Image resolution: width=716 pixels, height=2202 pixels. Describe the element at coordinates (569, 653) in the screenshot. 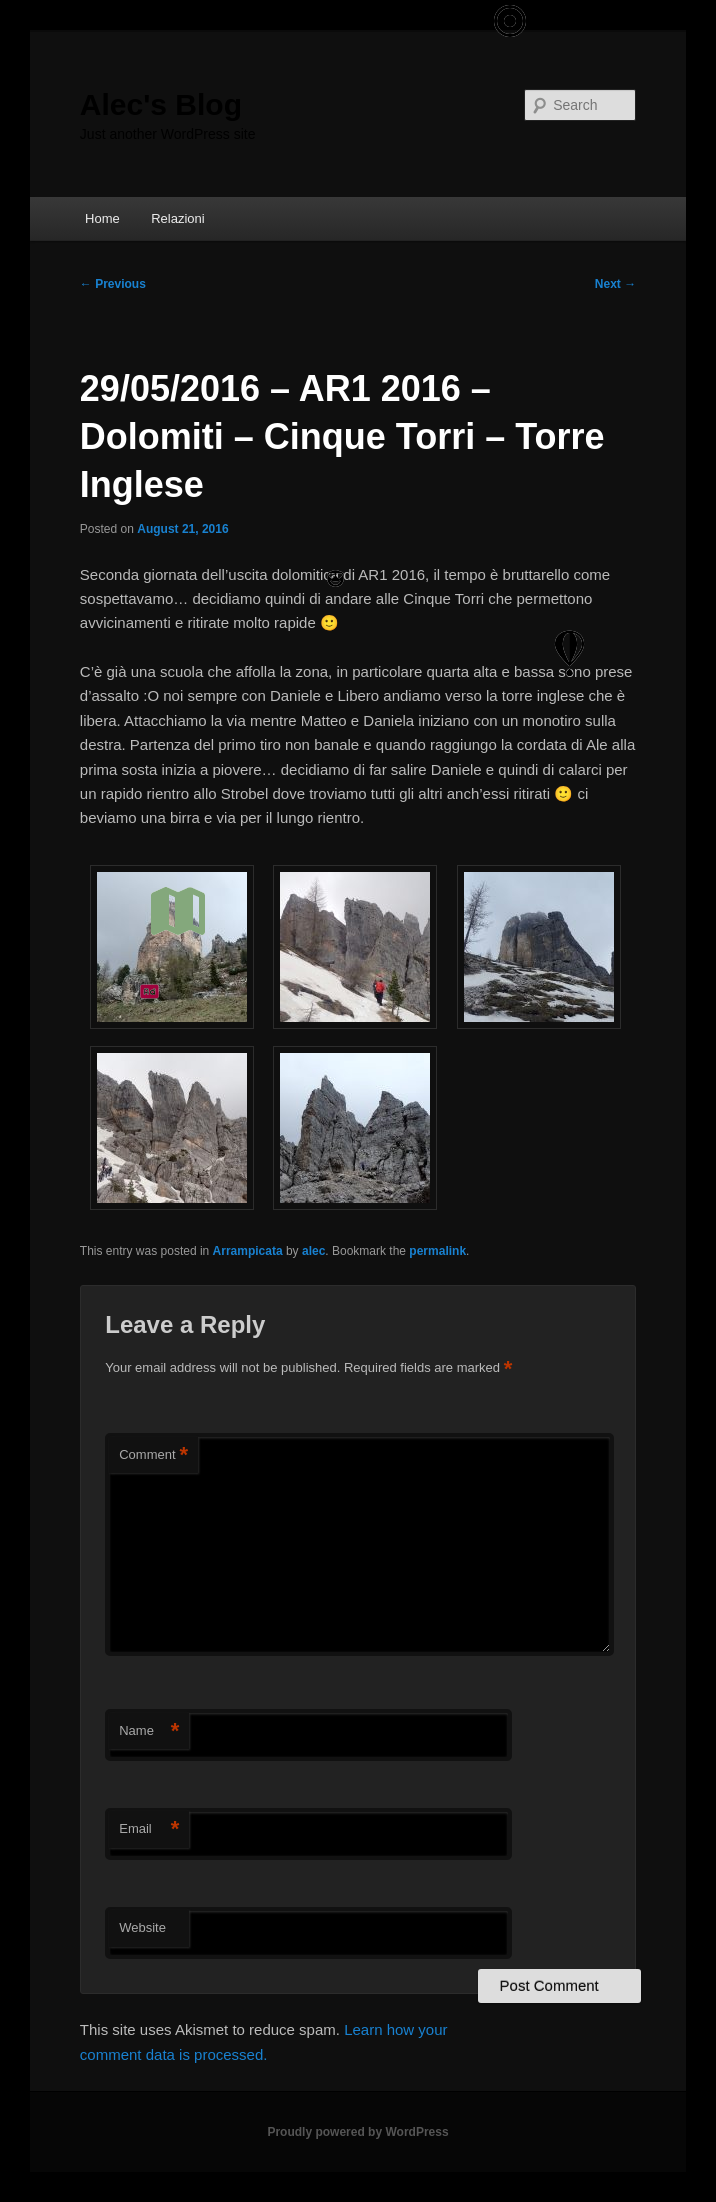

I see `fly.io logo - cloud hosting and deployment platform` at that location.